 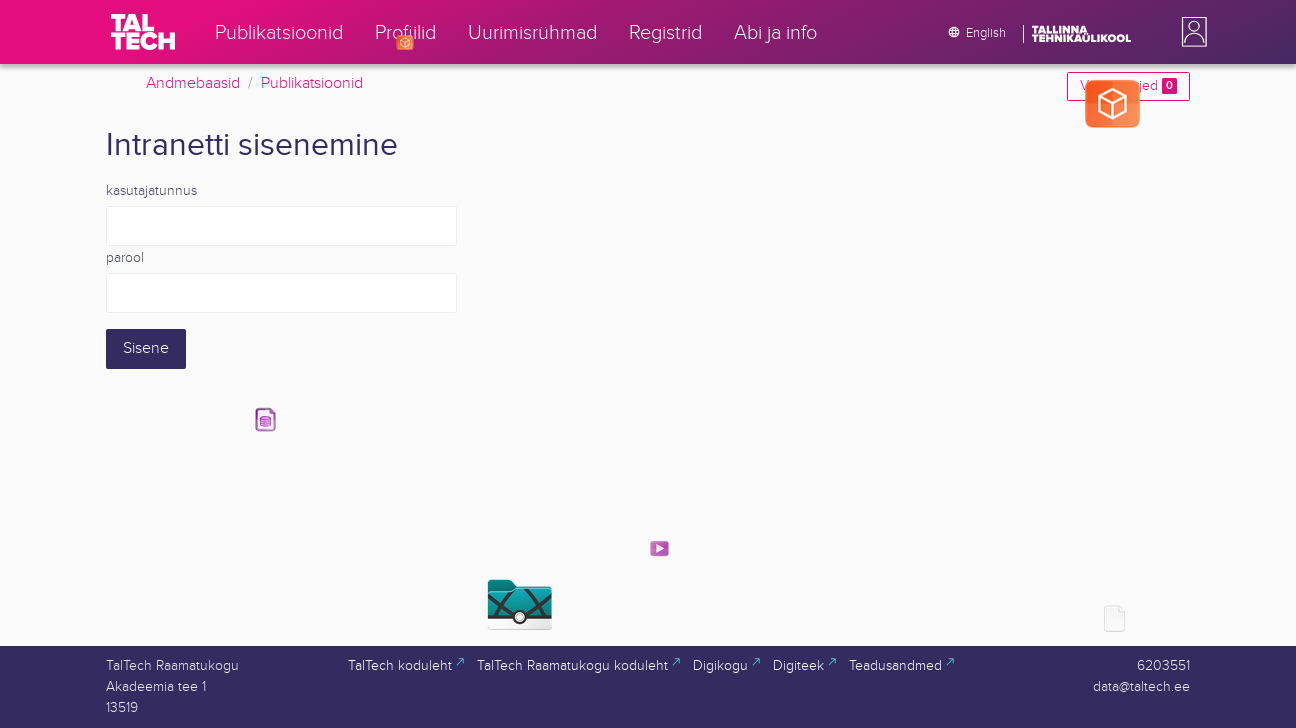 I want to click on folder for pokémon net ball collection or related game assets, so click(x=519, y=606).